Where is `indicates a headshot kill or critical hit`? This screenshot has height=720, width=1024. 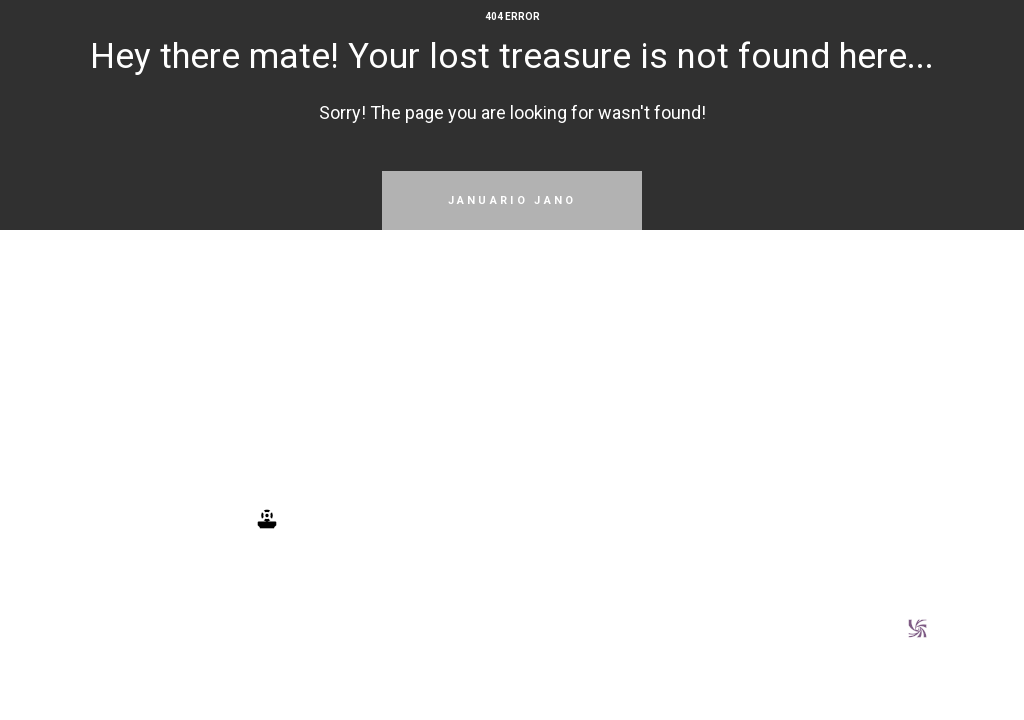 indicates a headshot kill or critical hit is located at coordinates (267, 519).